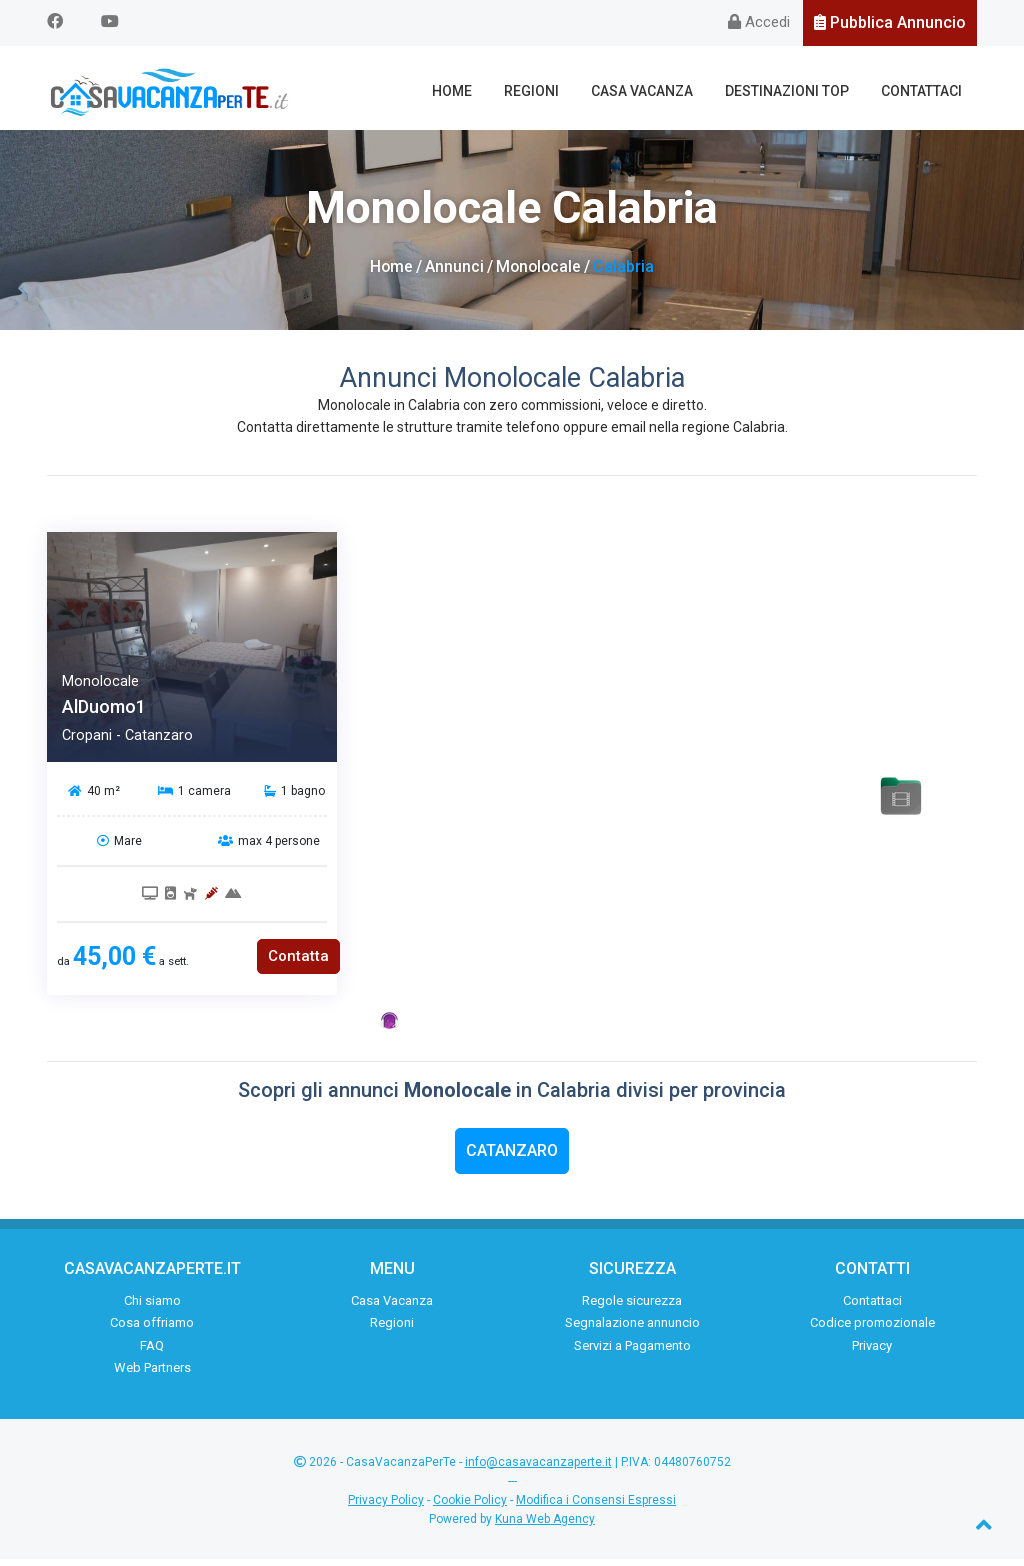 The height and width of the screenshot is (1566, 1024). Describe the element at coordinates (901, 796) in the screenshot. I see `open your videos folder` at that location.